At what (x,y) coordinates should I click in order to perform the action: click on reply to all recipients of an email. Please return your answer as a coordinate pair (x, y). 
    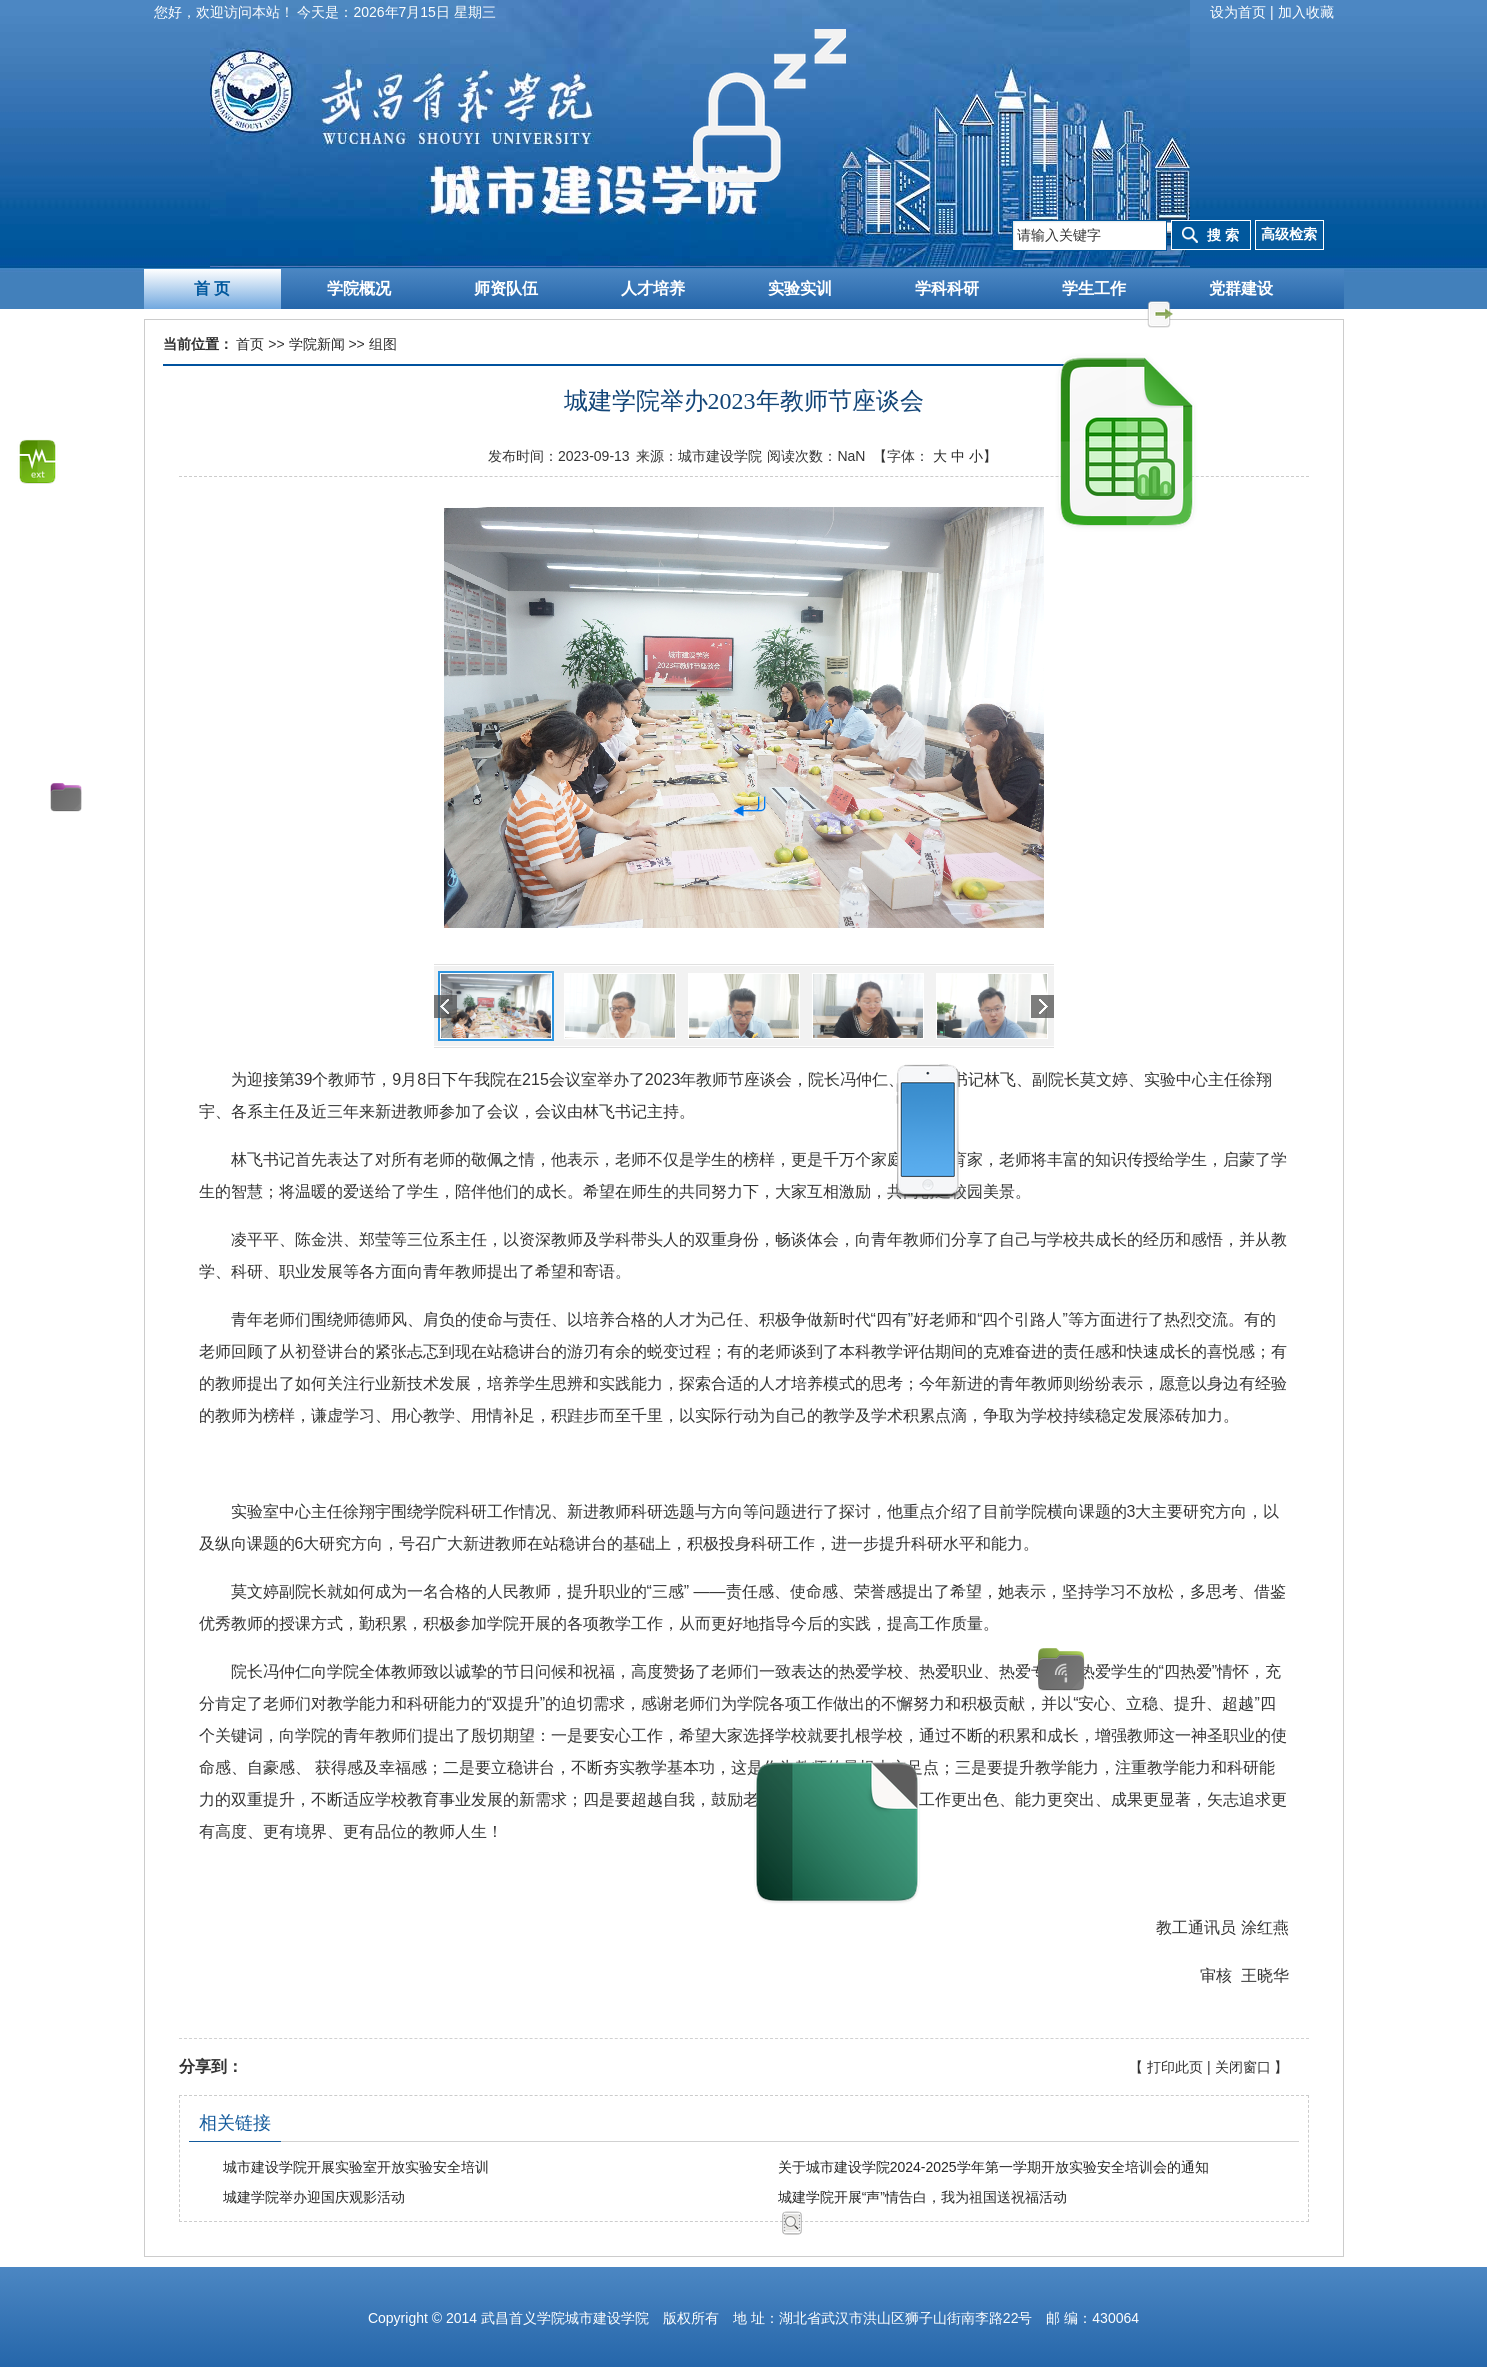
    Looking at the image, I should click on (749, 804).